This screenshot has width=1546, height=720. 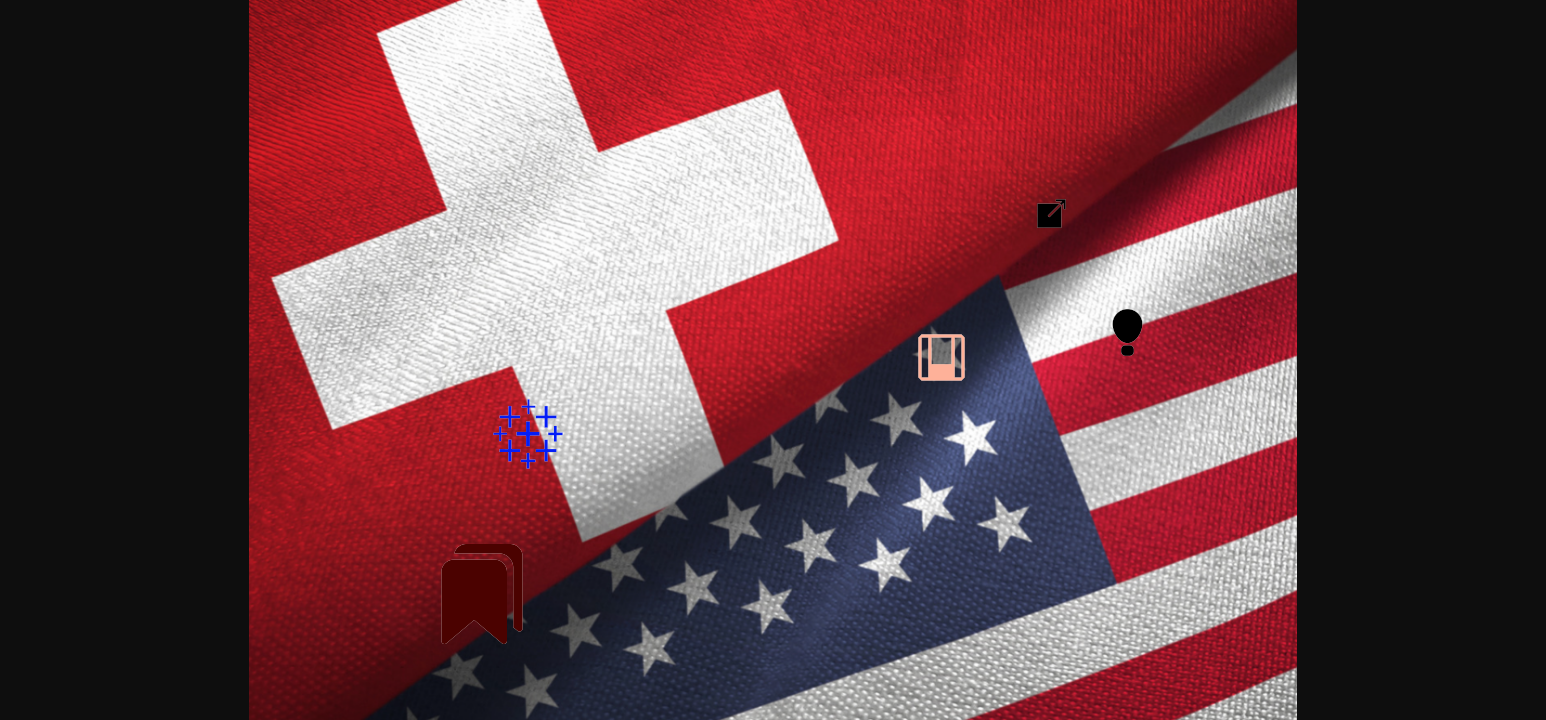 I want to click on open Tableau application, so click(x=528, y=434).